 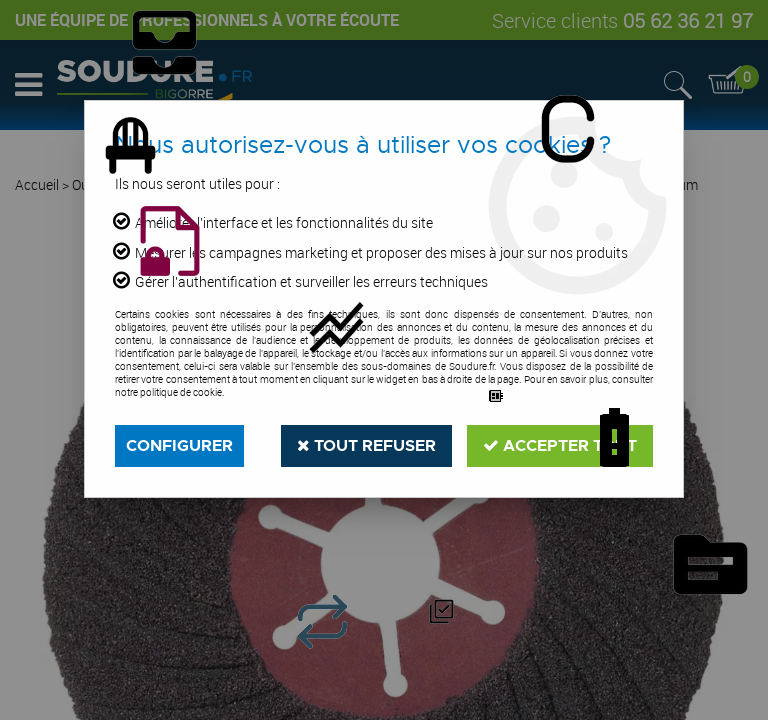 I want to click on indicates a "C" grade or rating, so click(x=568, y=129).